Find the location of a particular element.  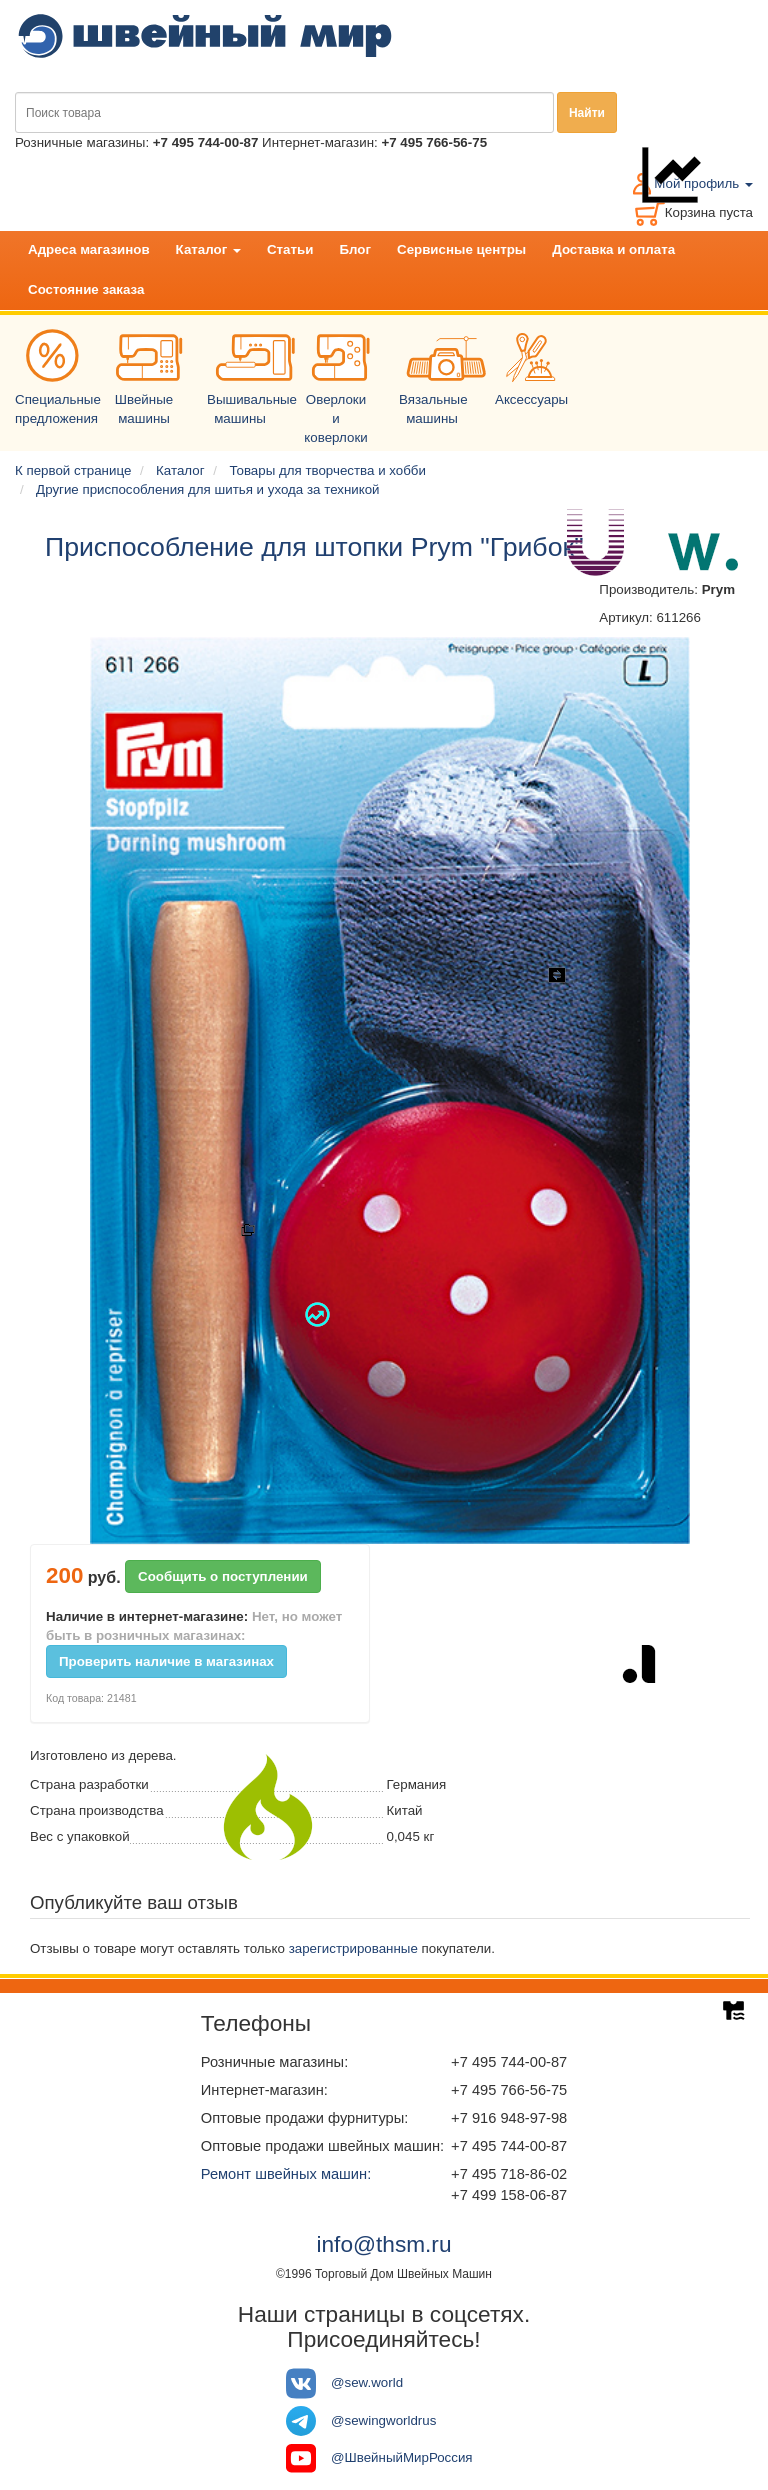

exchange or swap currency is located at coordinates (557, 975).